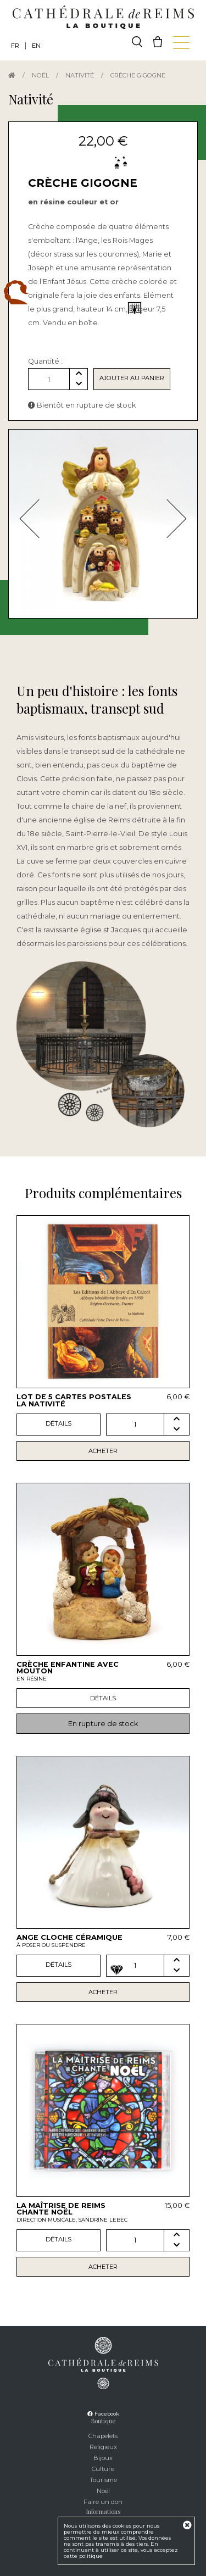 The height and width of the screenshot is (2576, 206). Describe the element at coordinates (16, 291) in the screenshot. I see `scorpion creature or enemy type in a game` at that location.